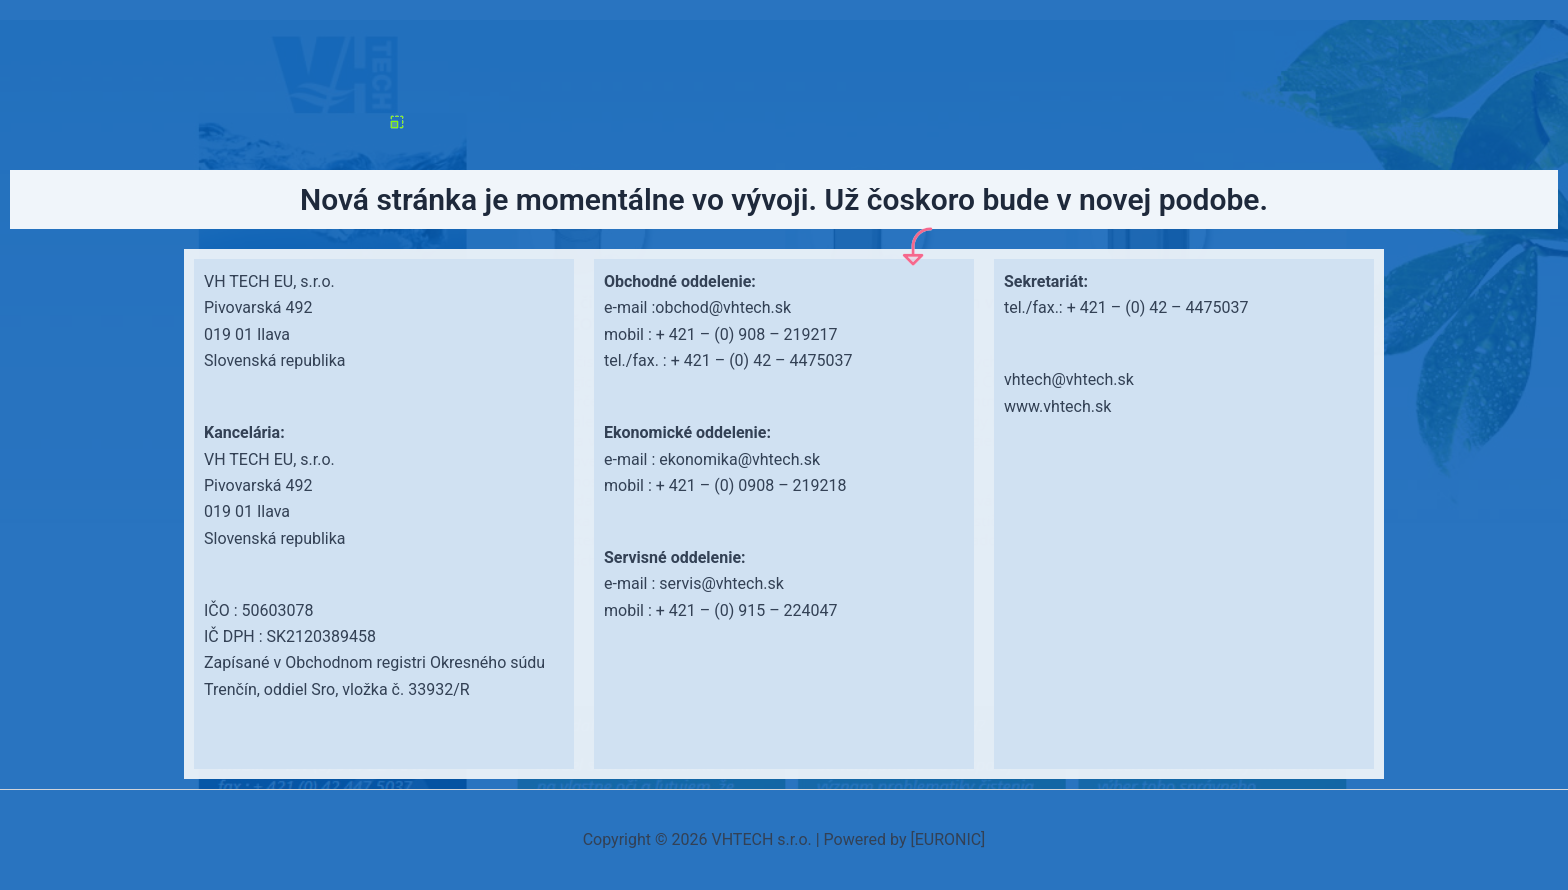 This screenshot has width=1568, height=890. What do you see at coordinates (397, 122) in the screenshot?
I see `resize an element or window` at bounding box center [397, 122].